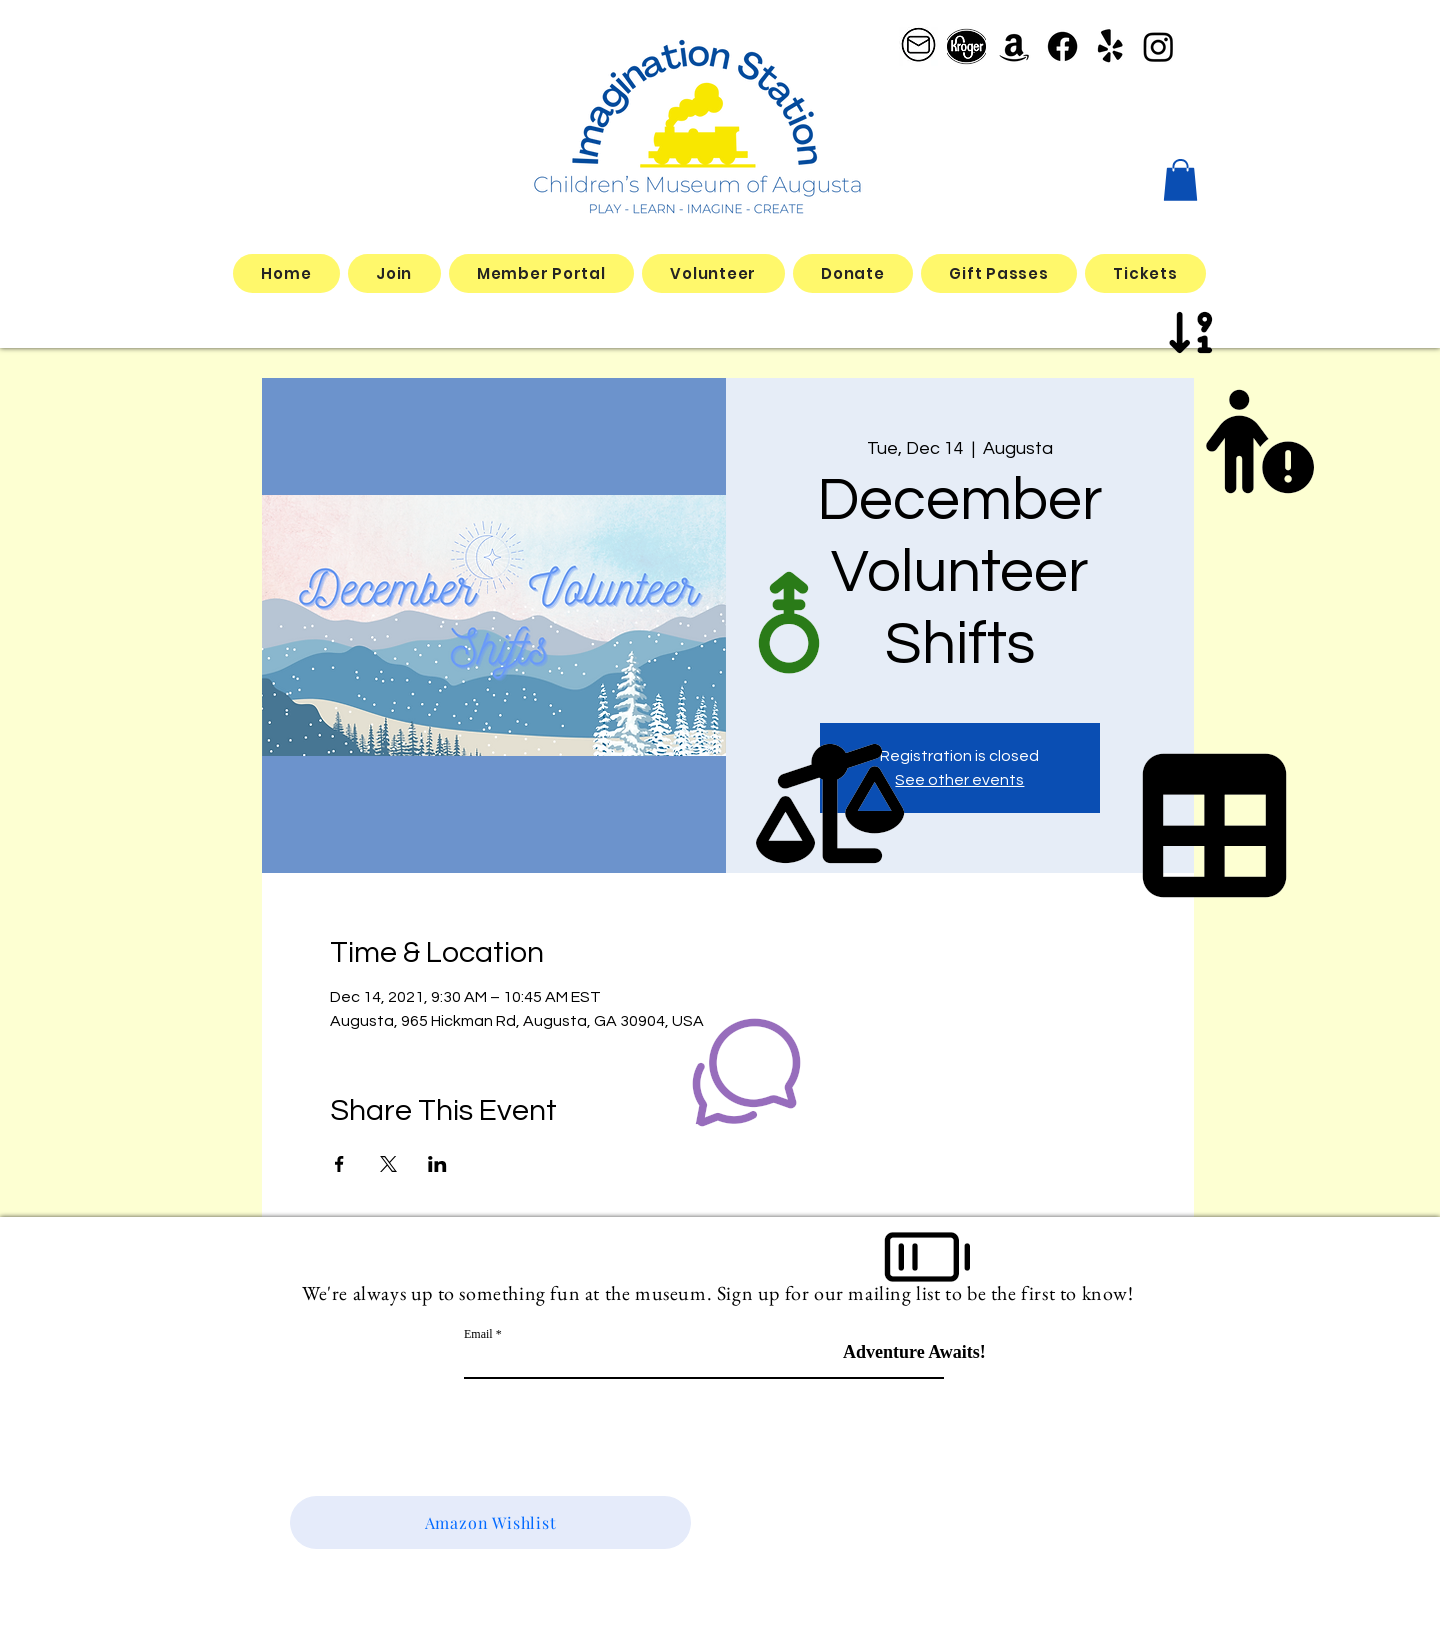 The image size is (1440, 1645). I want to click on user account requires attention, so click(1256, 441).